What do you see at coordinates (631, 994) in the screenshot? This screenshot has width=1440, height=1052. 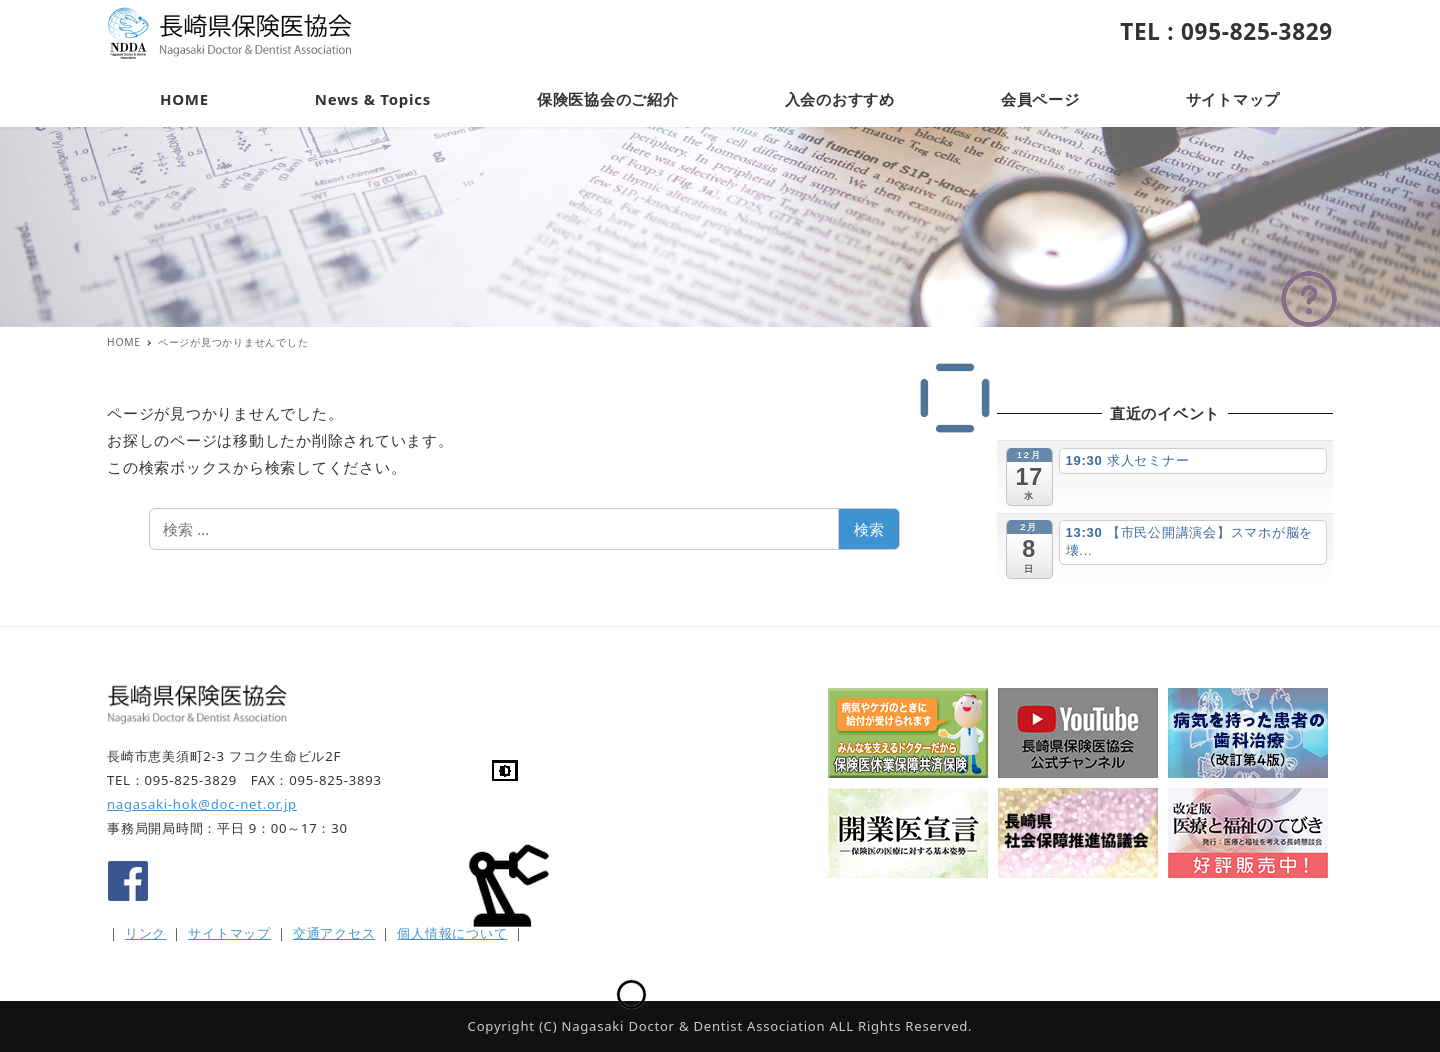 I see `unselected radio button or toggle option` at bounding box center [631, 994].